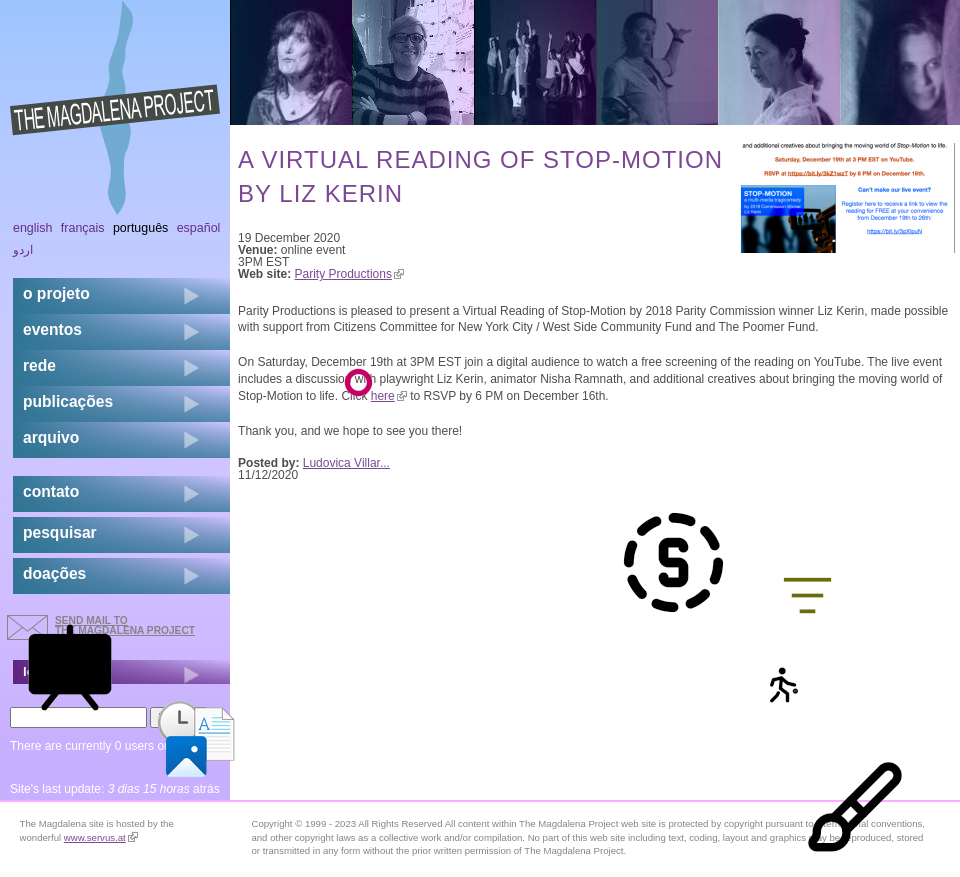 The height and width of the screenshot is (877, 960). Describe the element at coordinates (195, 738) in the screenshot. I see `view recently accessed files or documents` at that location.